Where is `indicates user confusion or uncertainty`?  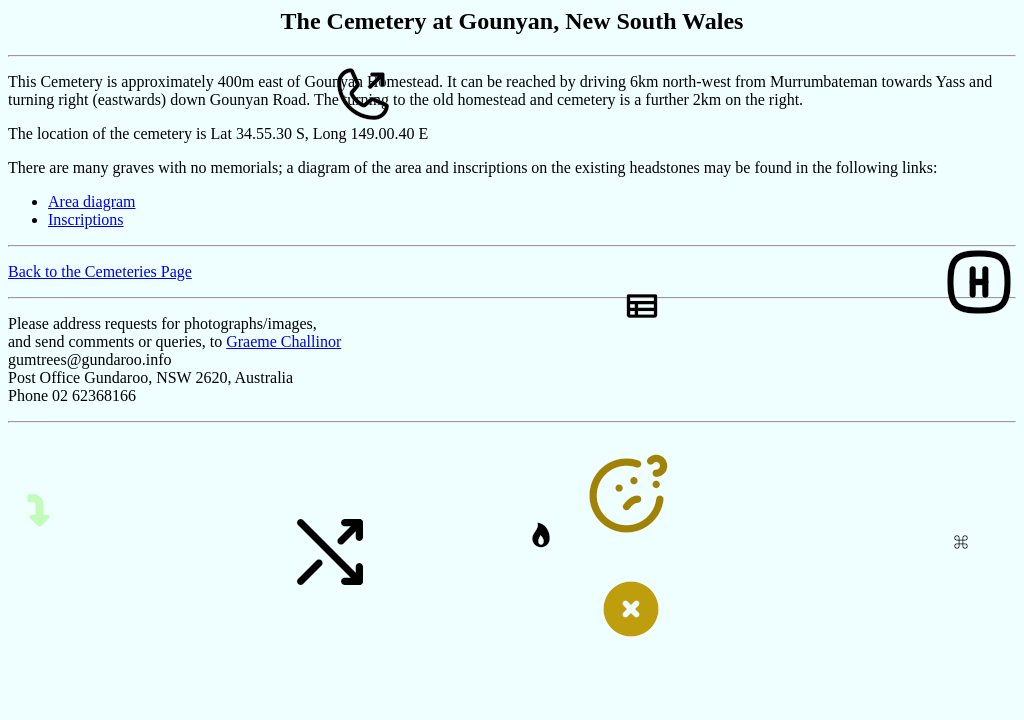 indicates user confusion or uncertainty is located at coordinates (626, 495).